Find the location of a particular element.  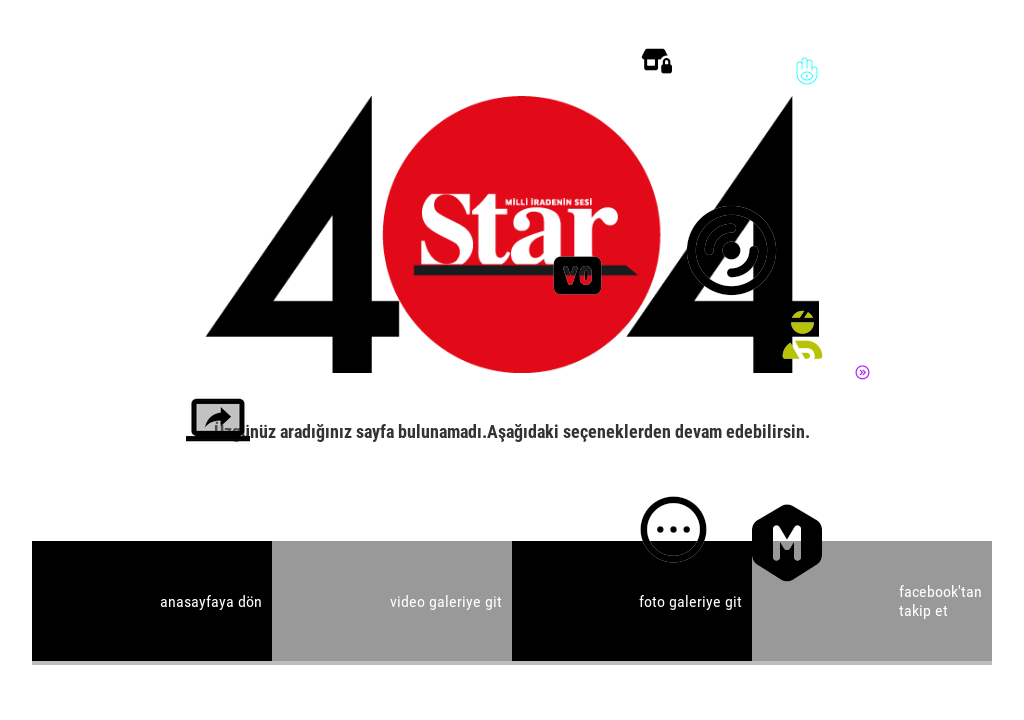

access palm reading or hand analysis feature is located at coordinates (807, 71).